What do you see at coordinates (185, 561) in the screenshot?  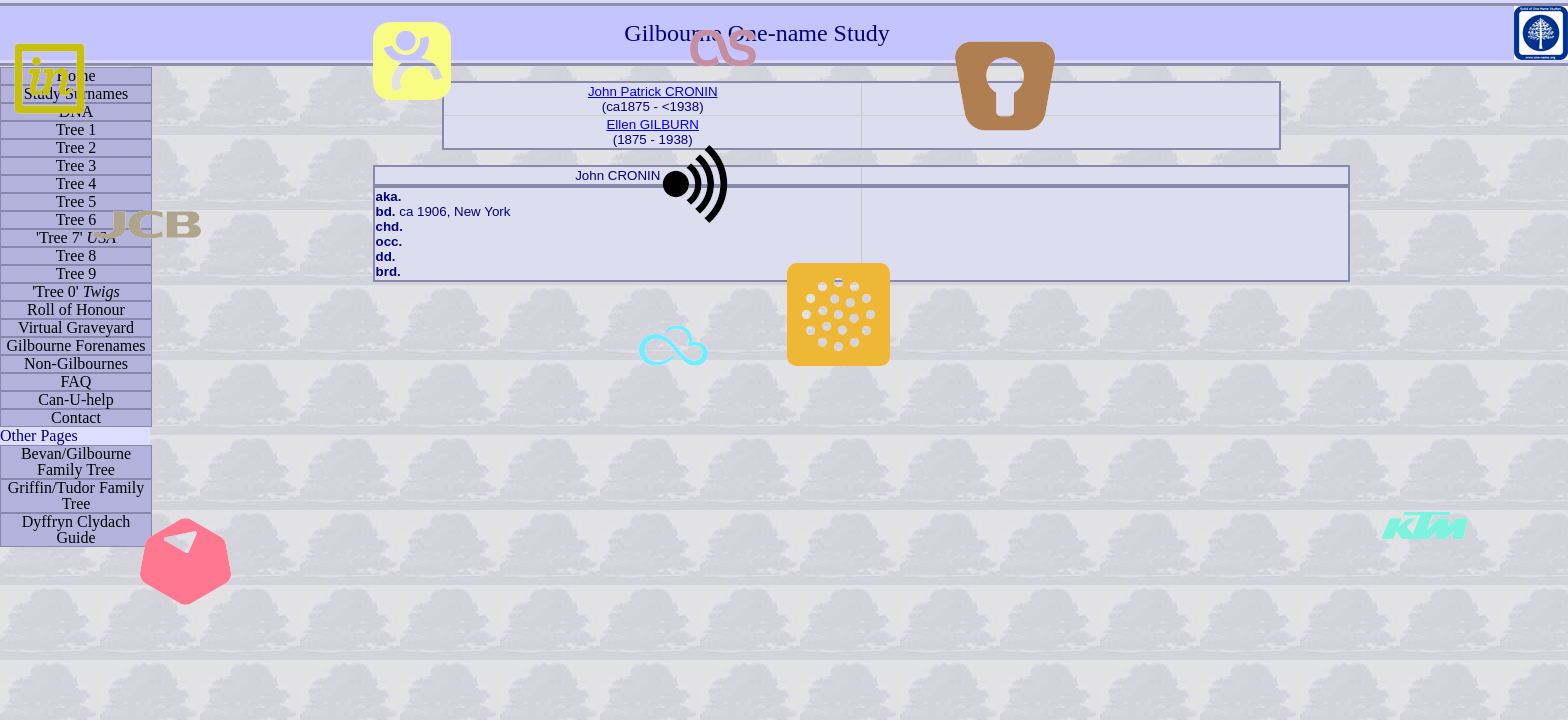 I see `open RunKit node.js playground` at bounding box center [185, 561].